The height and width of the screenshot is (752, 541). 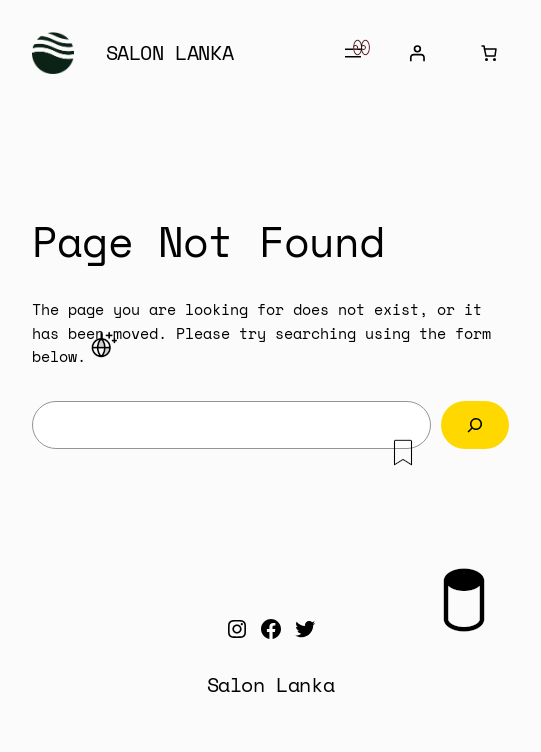 I want to click on represents a database or data storage, so click(x=464, y=600).